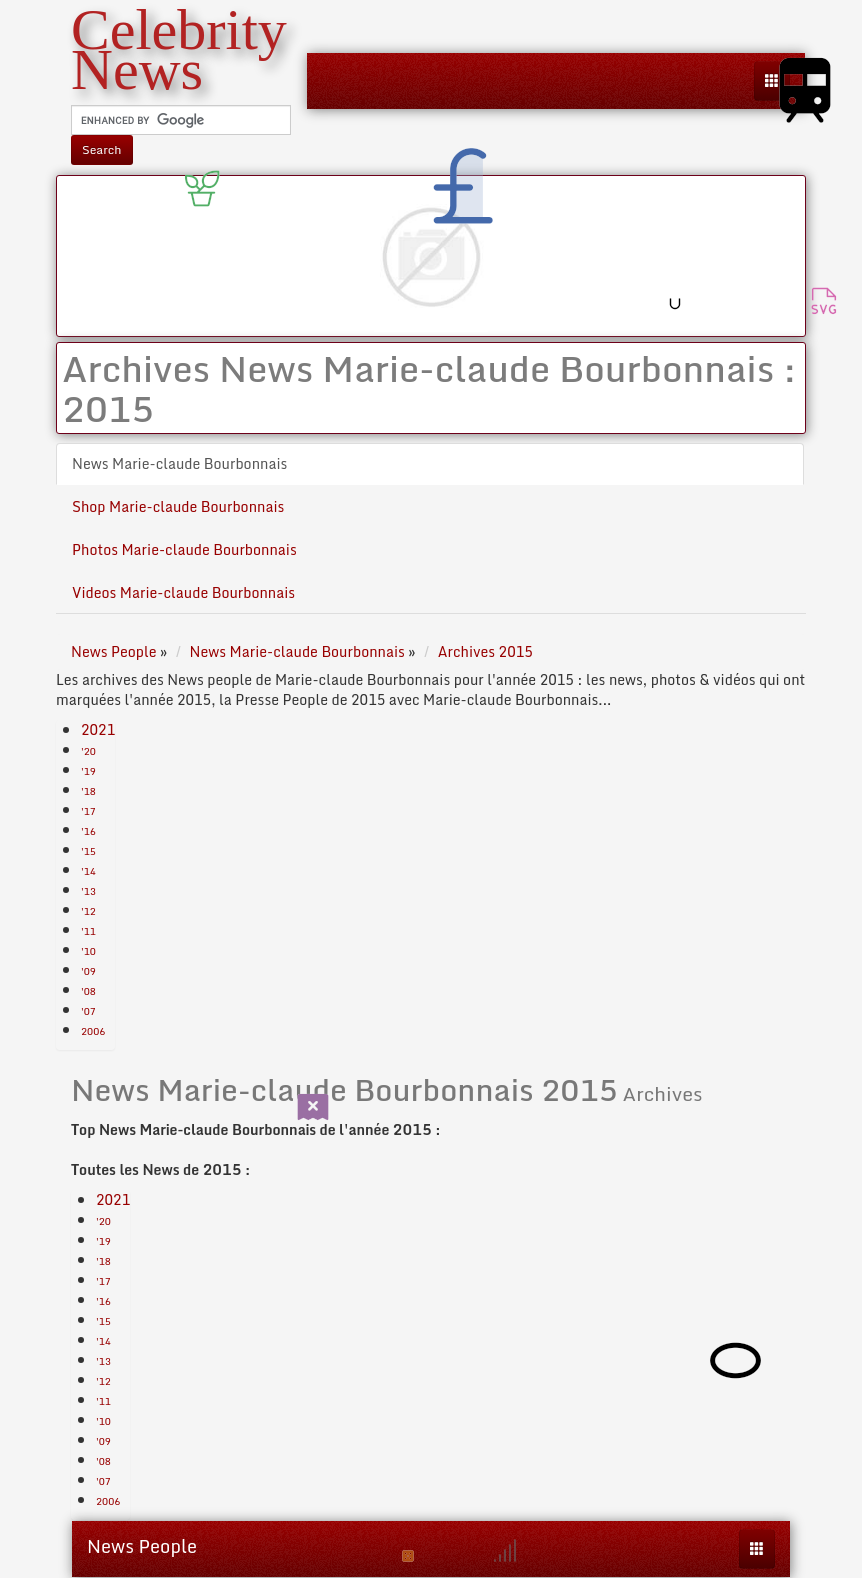  Describe the element at coordinates (506, 1552) in the screenshot. I see `indicates full cellular signal strength` at that location.